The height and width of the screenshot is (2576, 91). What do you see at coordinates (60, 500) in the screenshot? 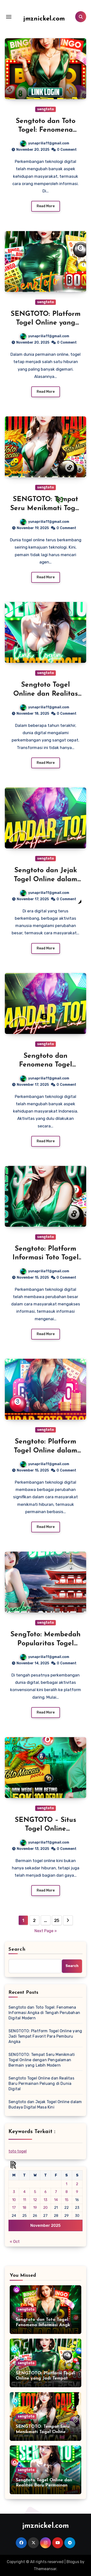
I see `visit the xda developers website` at bounding box center [60, 500].